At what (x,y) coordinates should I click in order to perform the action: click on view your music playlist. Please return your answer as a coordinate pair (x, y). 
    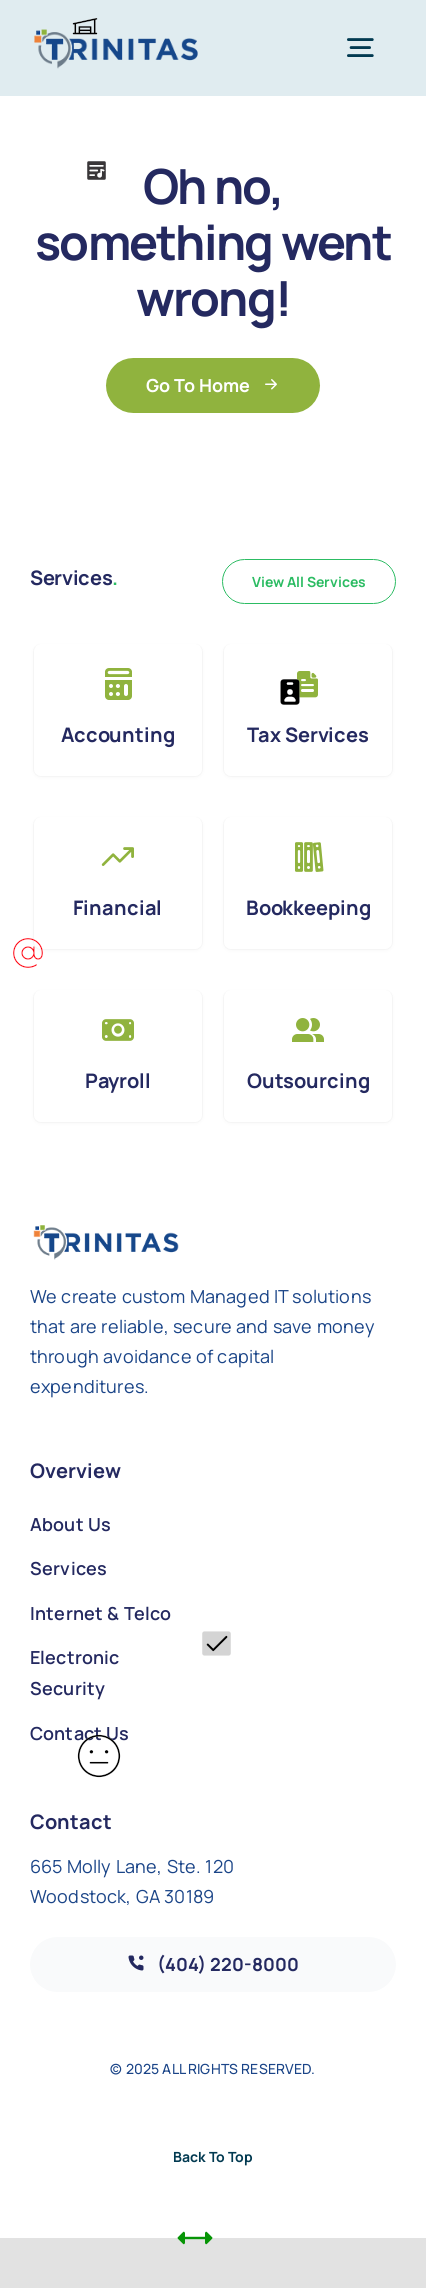
    Looking at the image, I should click on (96, 170).